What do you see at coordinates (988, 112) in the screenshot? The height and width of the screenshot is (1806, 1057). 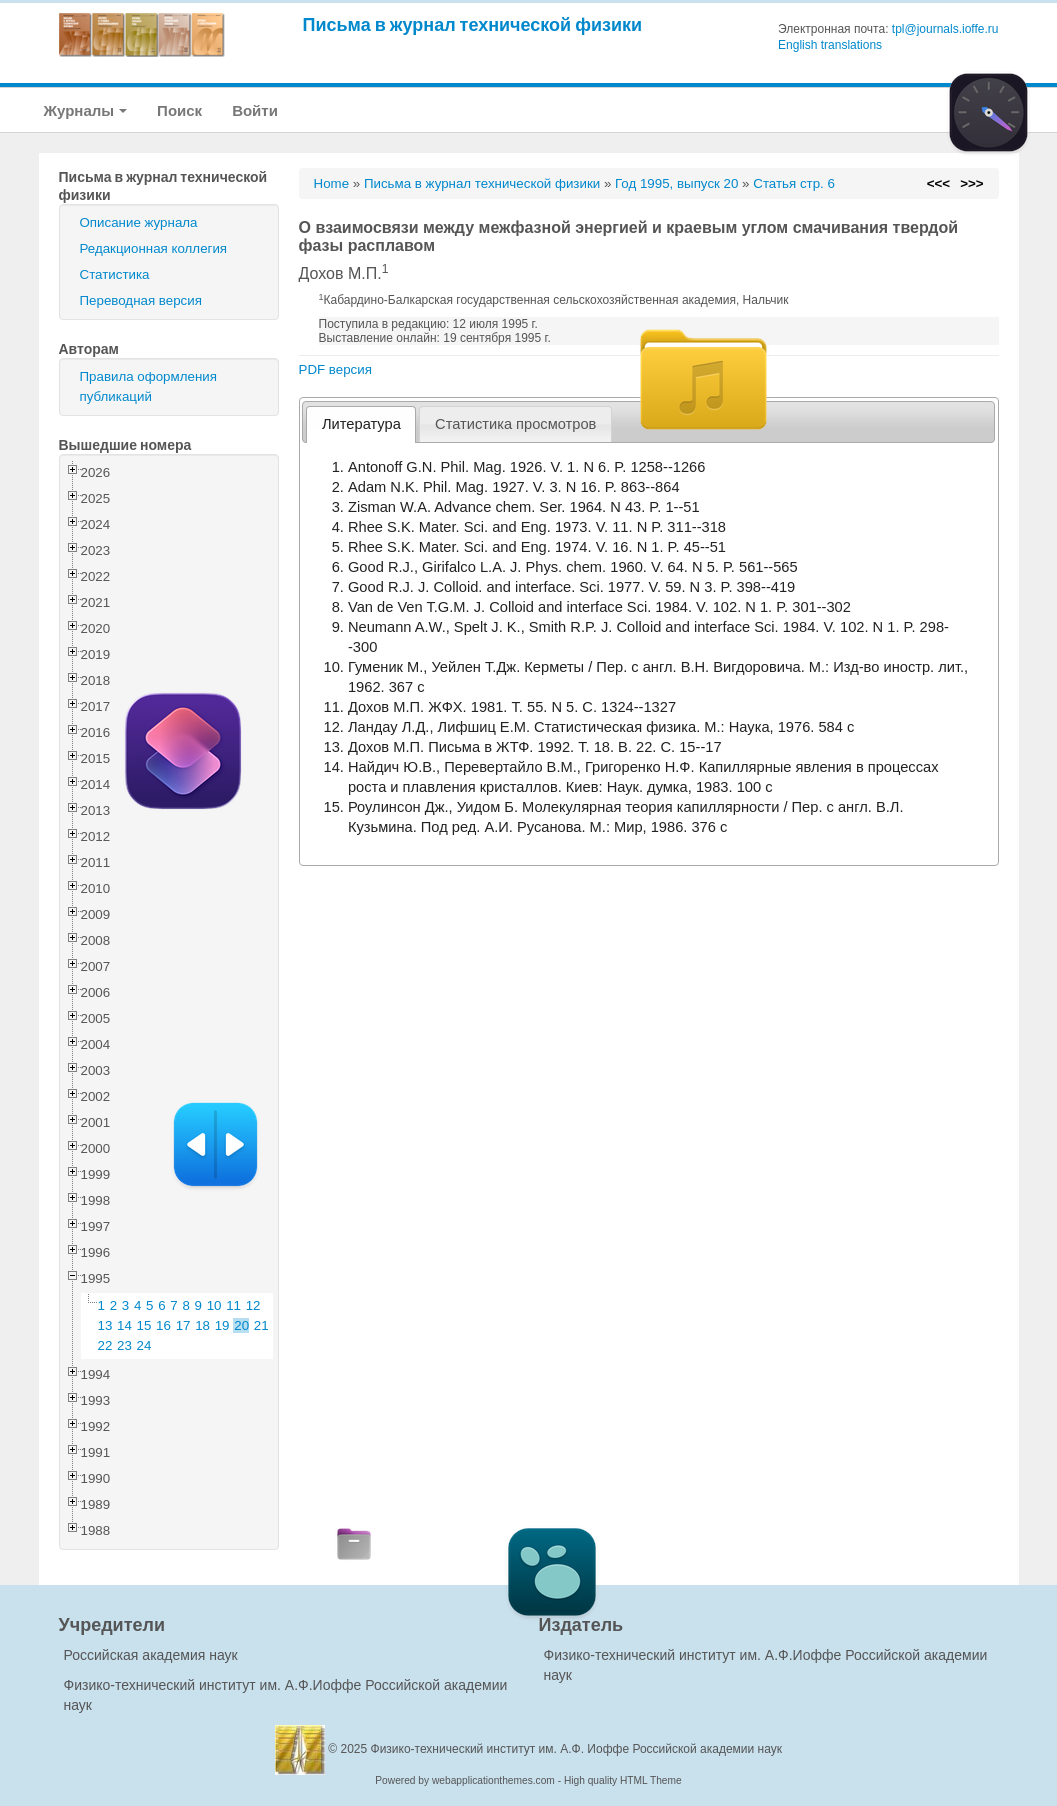 I see `open speedtest app to measure internet speed` at bounding box center [988, 112].